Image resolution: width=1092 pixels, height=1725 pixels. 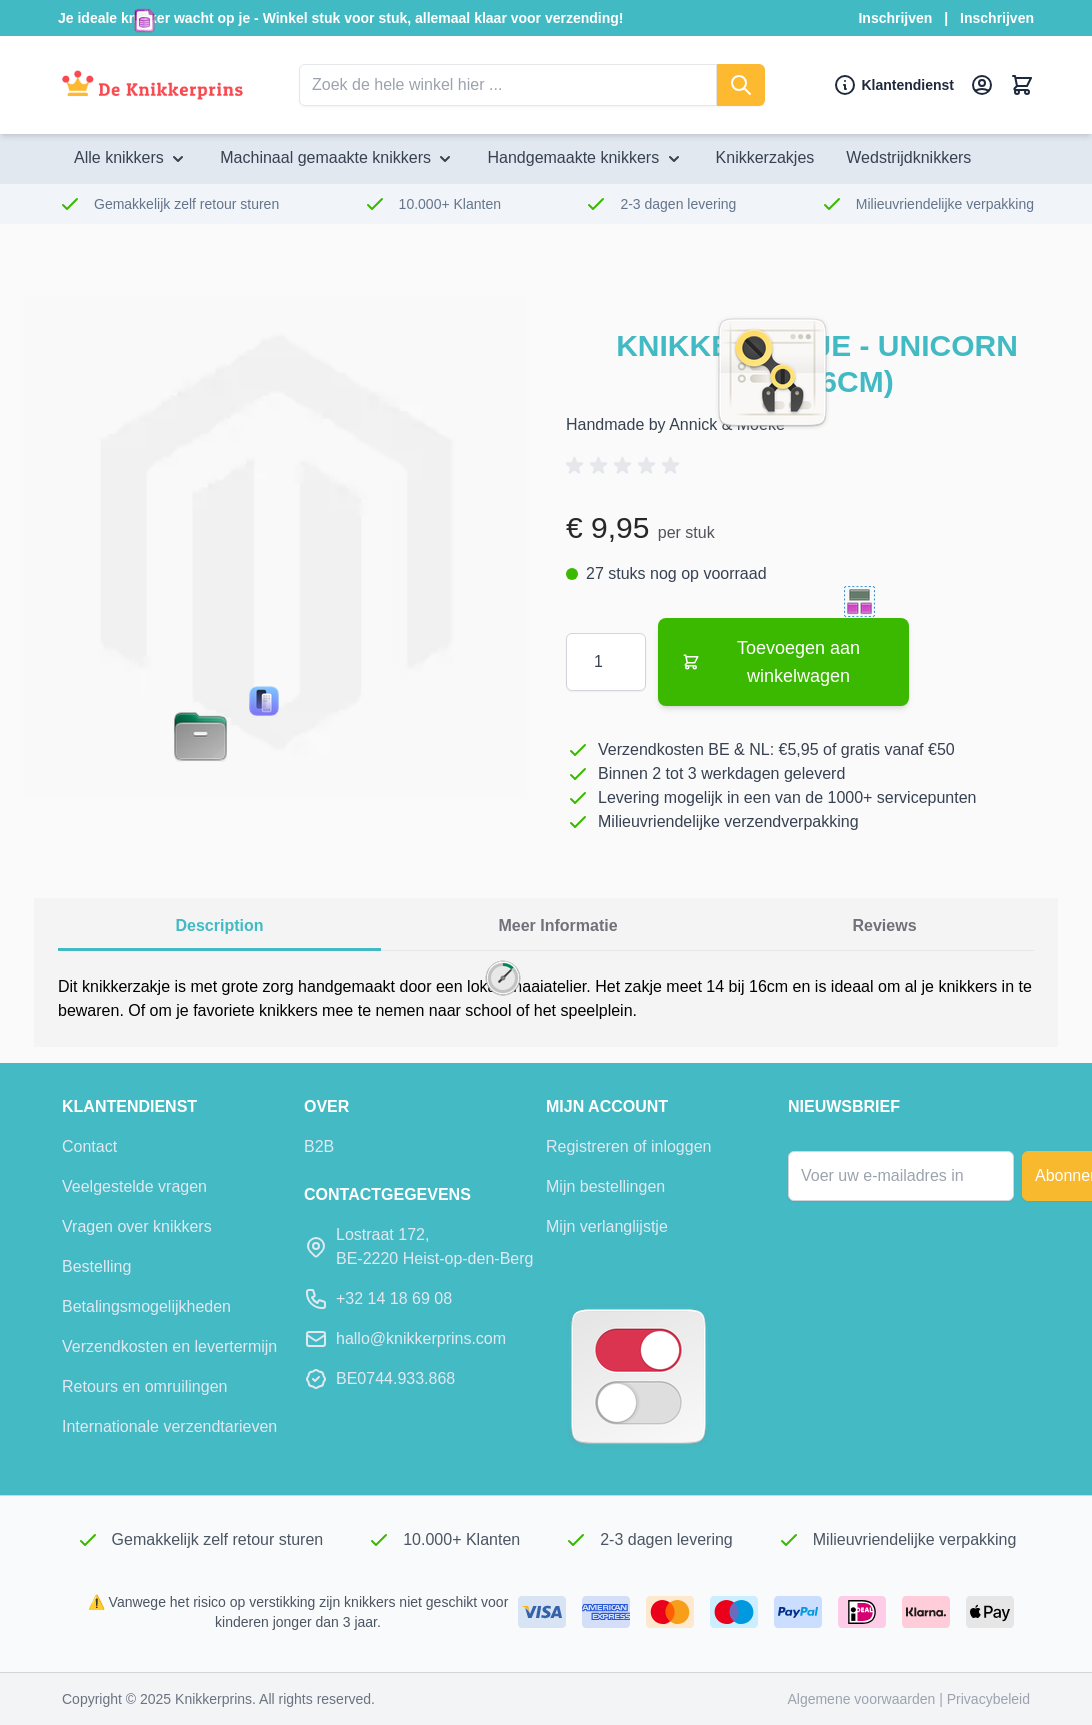 I want to click on open the builder app for development projects, so click(x=772, y=372).